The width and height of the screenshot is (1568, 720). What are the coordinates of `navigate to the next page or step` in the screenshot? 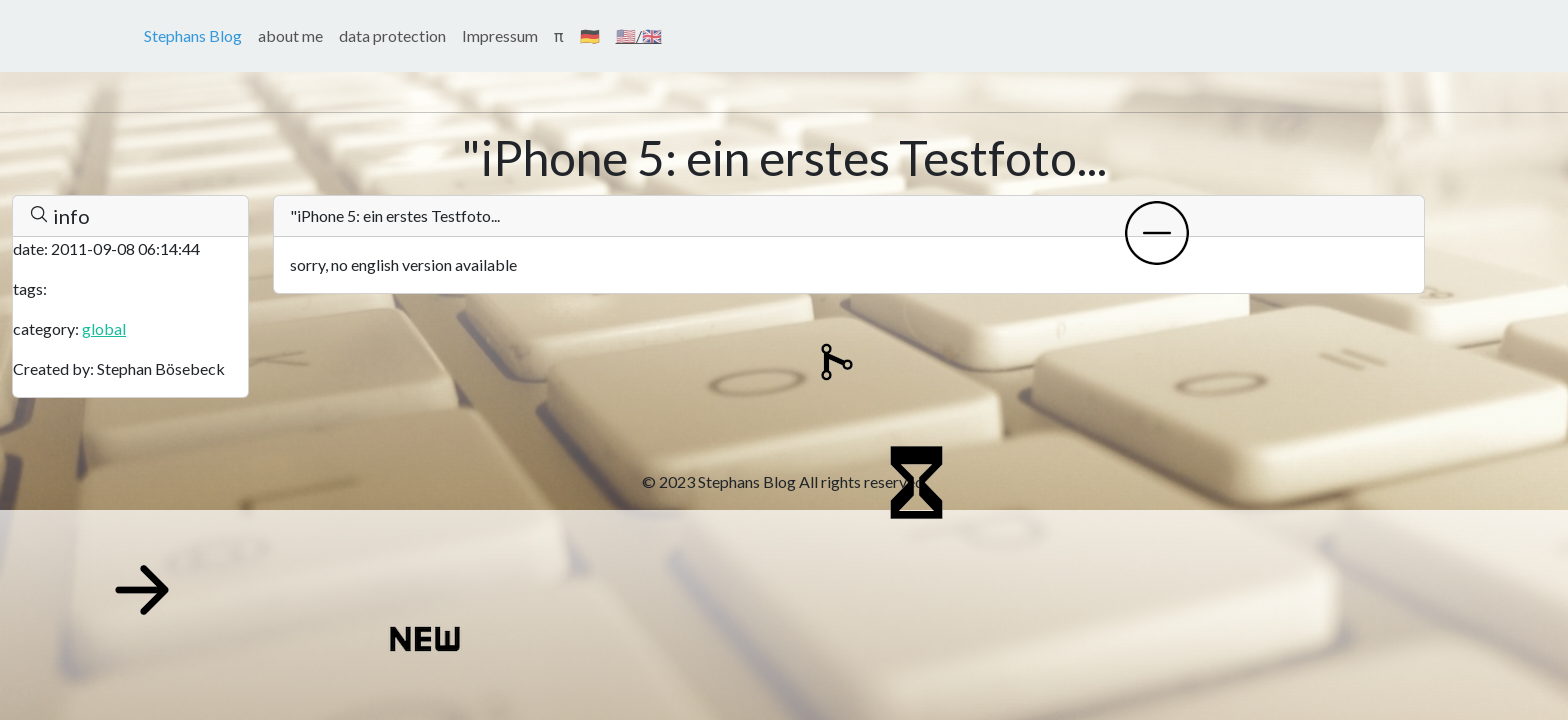 It's located at (142, 590).